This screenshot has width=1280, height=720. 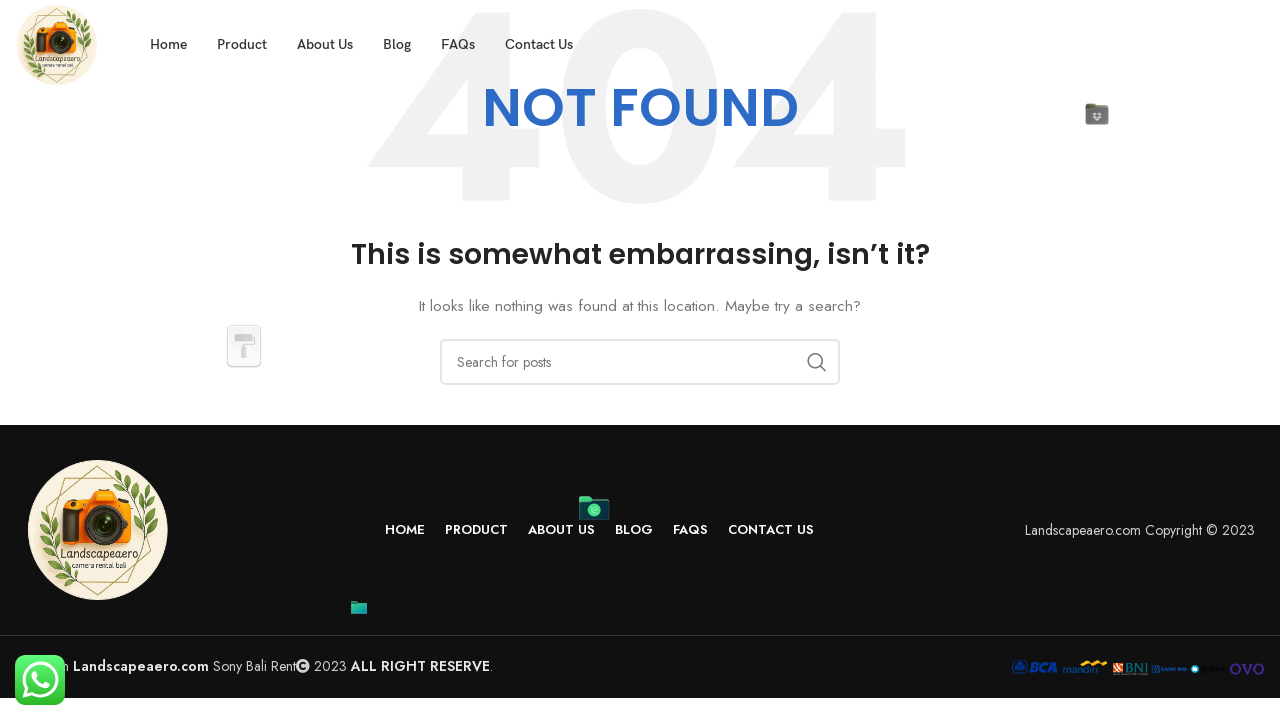 I want to click on open a theme configuration file, so click(x=244, y=346).